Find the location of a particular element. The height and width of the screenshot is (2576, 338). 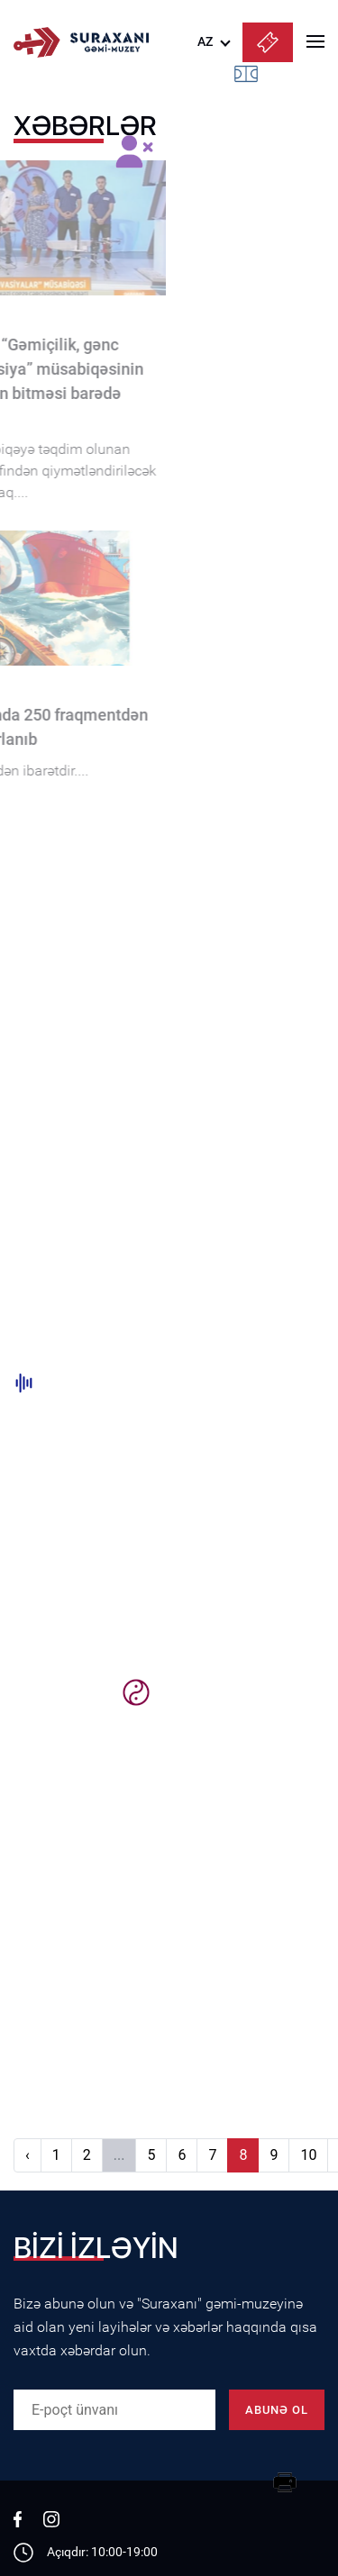

view audio waveform or sound visualization is located at coordinates (23, 1383).